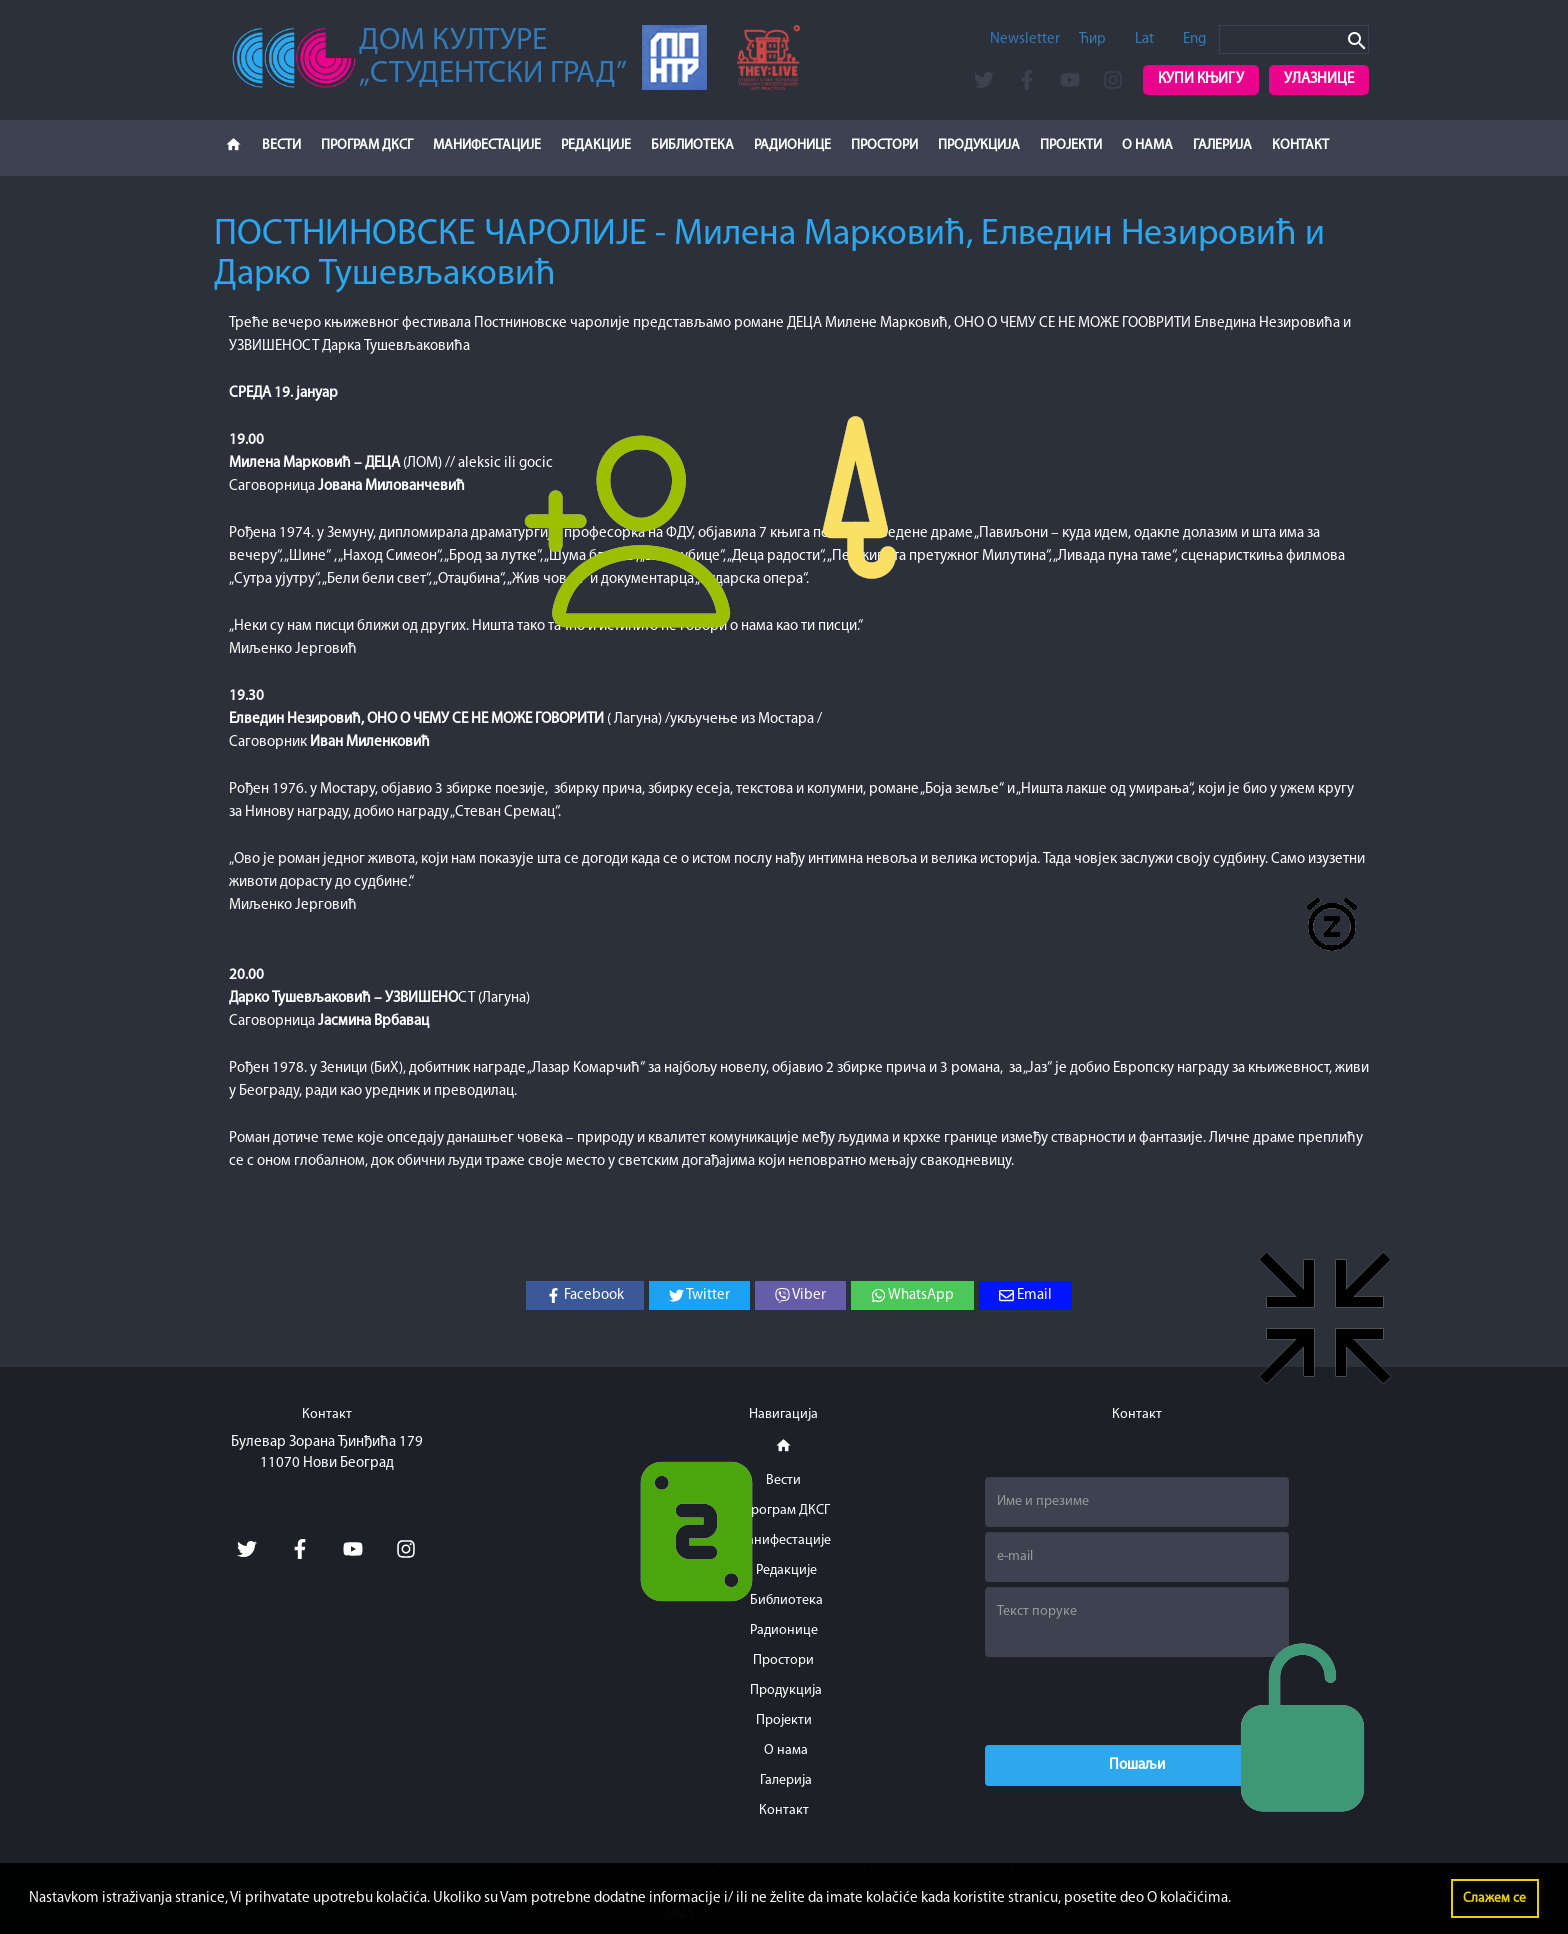  What do you see at coordinates (696, 1531) in the screenshot?
I see `a playing card showing the number 2` at bounding box center [696, 1531].